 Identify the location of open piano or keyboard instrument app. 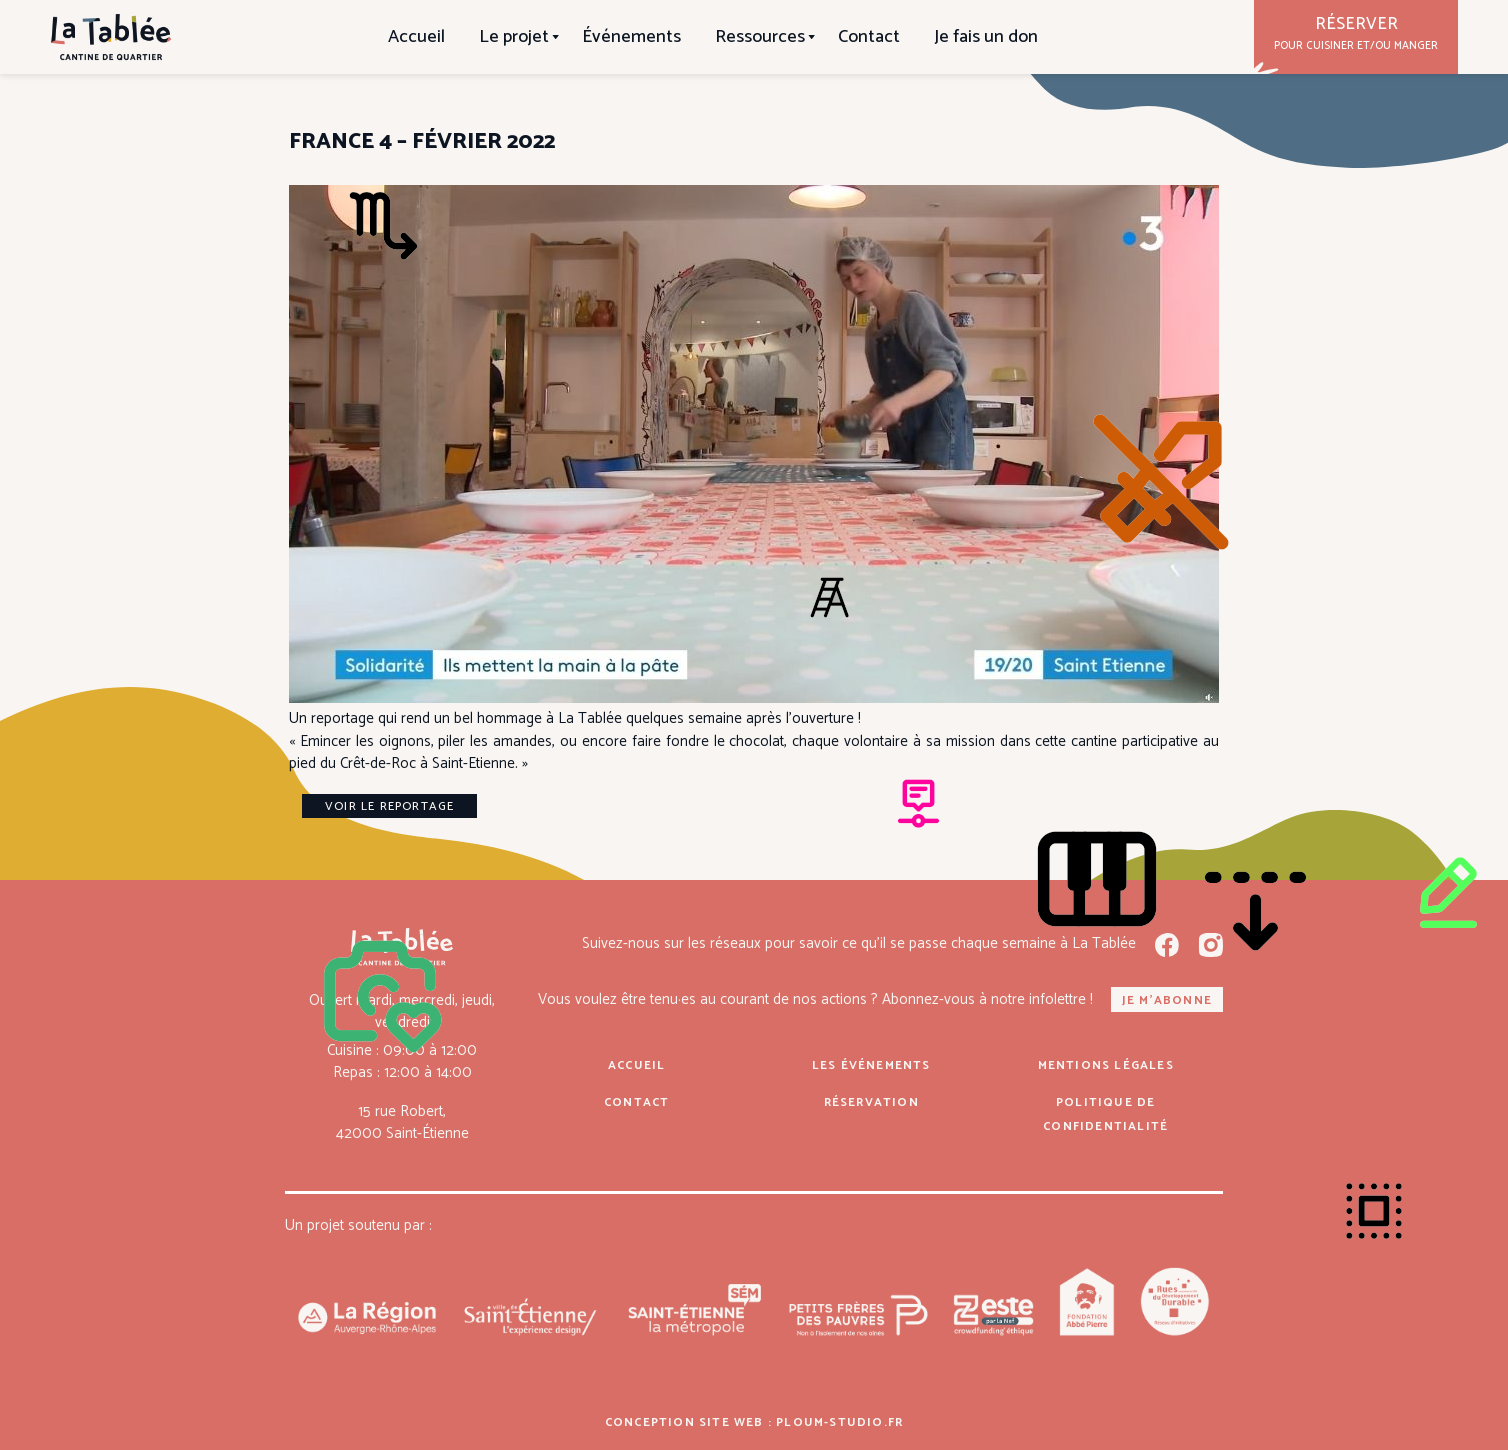
(1097, 879).